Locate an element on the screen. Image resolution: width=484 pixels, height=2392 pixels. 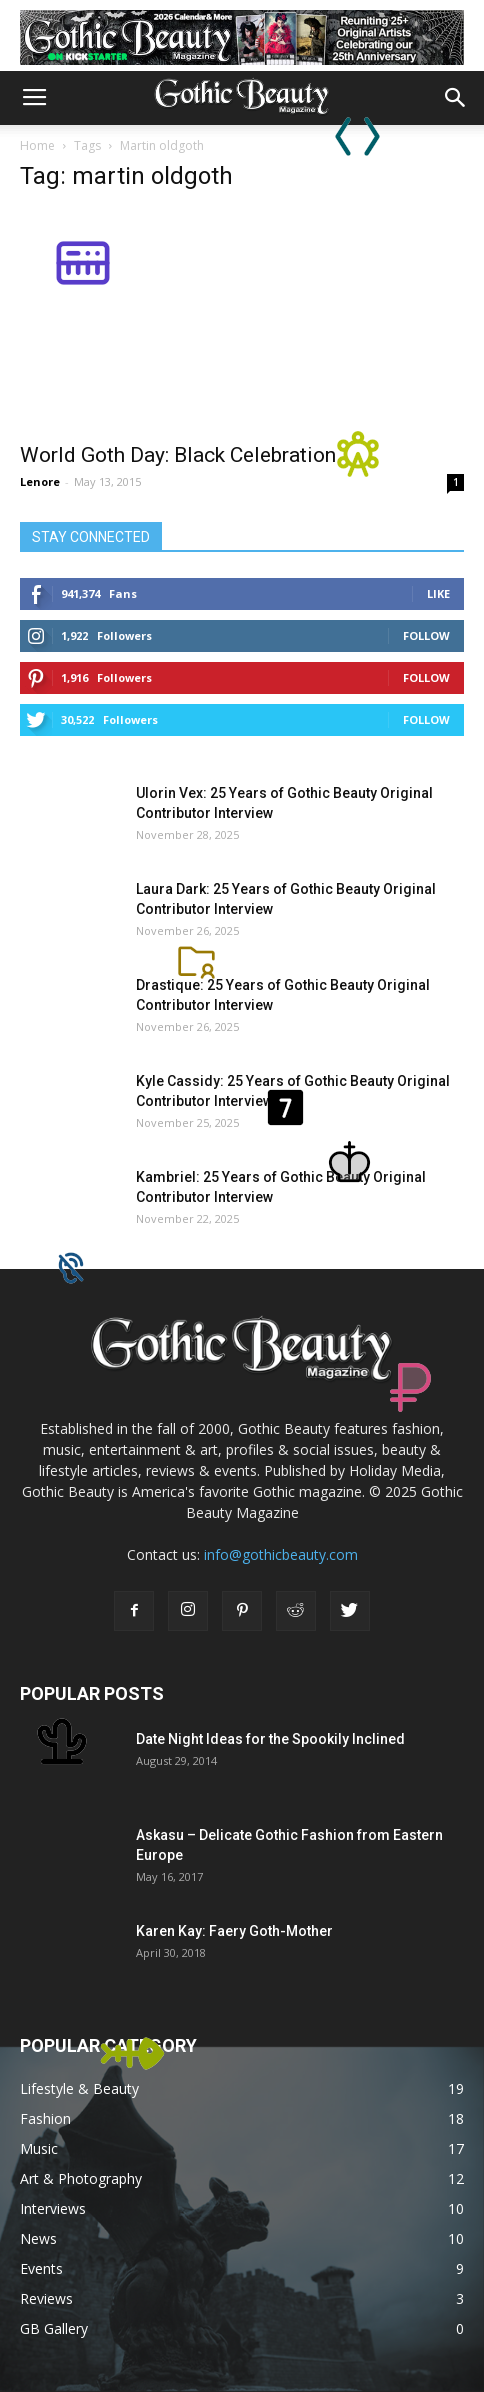
indicates premium or royal status is located at coordinates (349, 1164).